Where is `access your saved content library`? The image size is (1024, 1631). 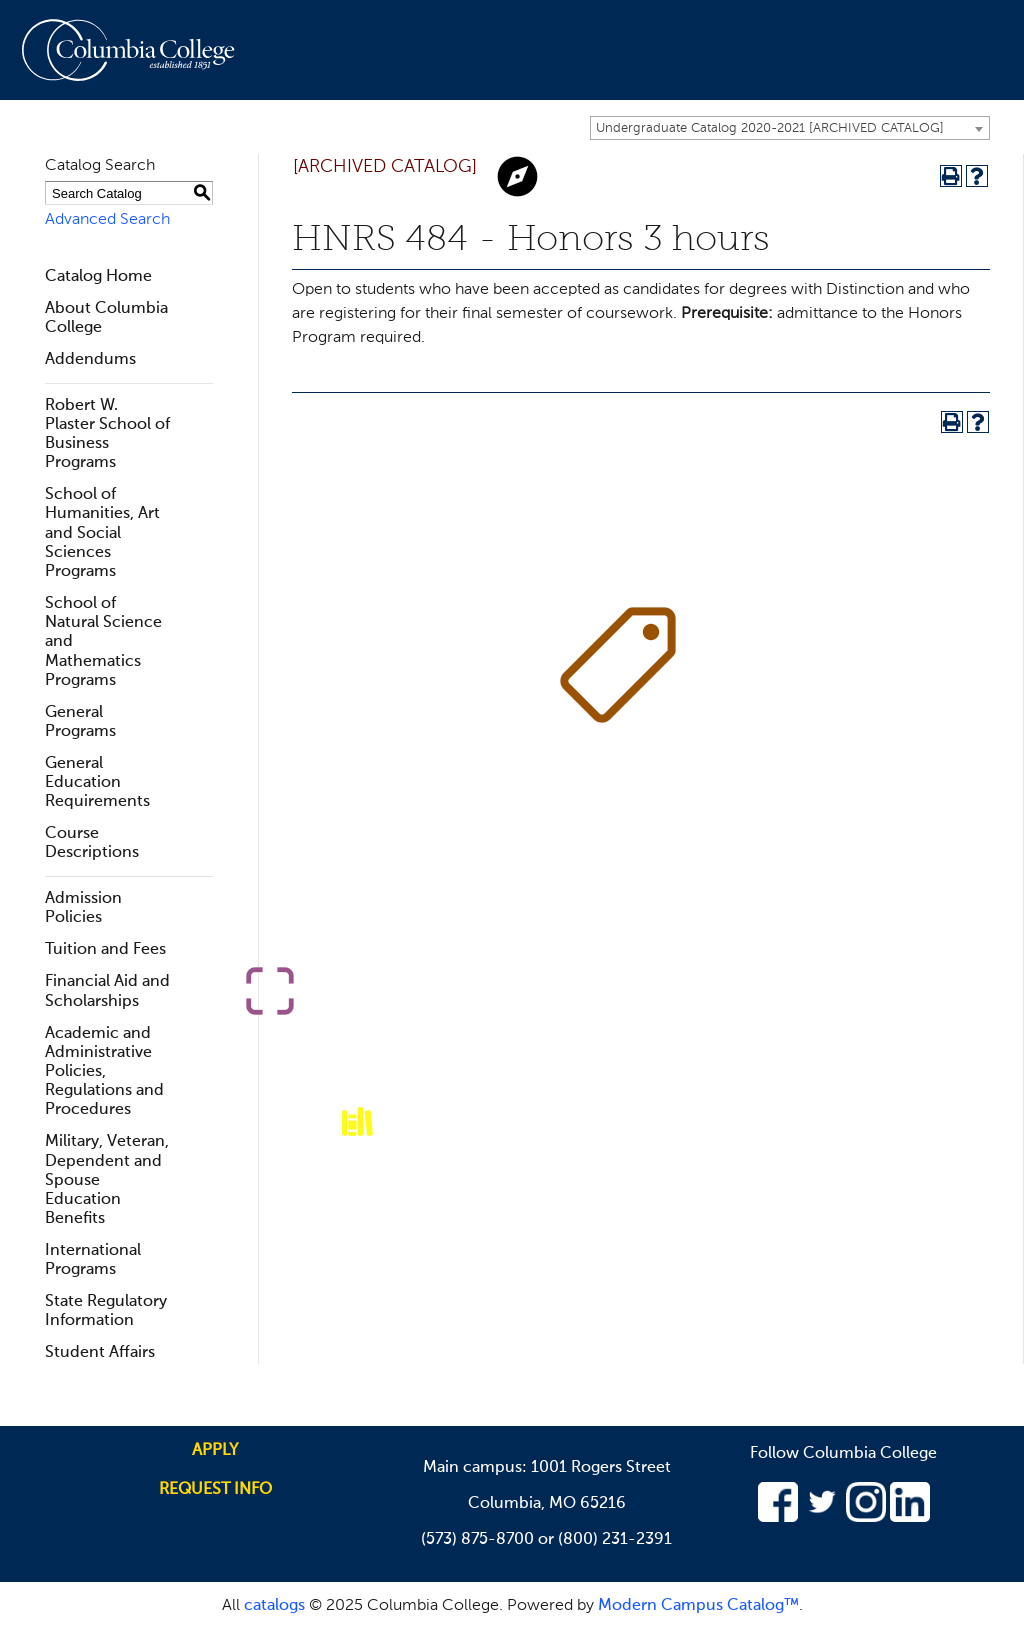 access your saved content library is located at coordinates (357, 1121).